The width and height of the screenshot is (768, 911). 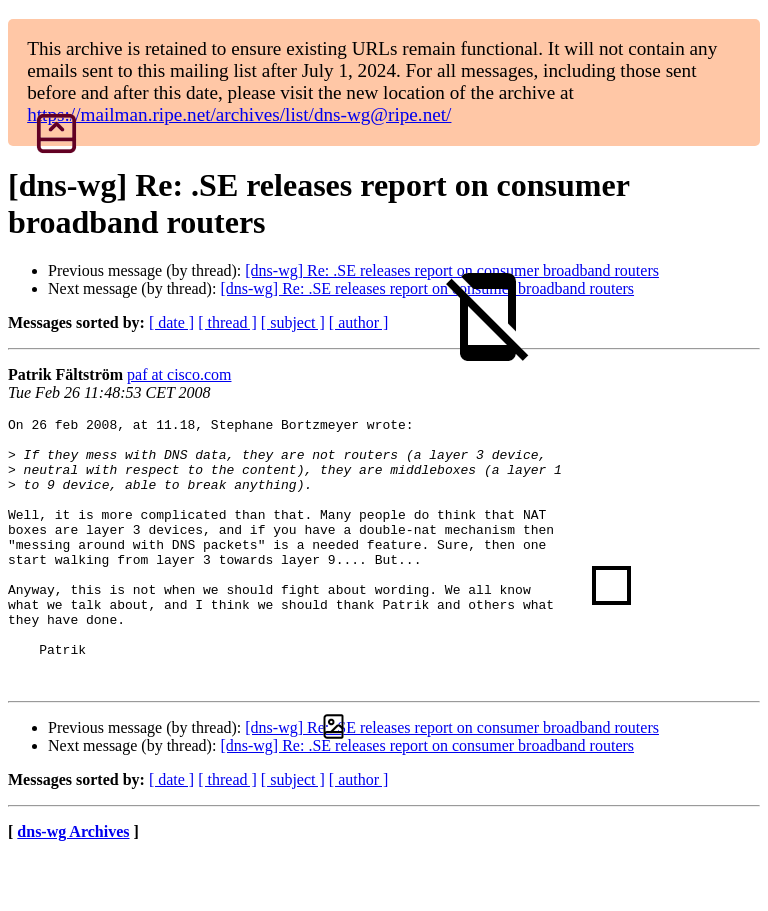 What do you see at coordinates (333, 726) in the screenshot?
I see `view photo album or image gallery` at bounding box center [333, 726].